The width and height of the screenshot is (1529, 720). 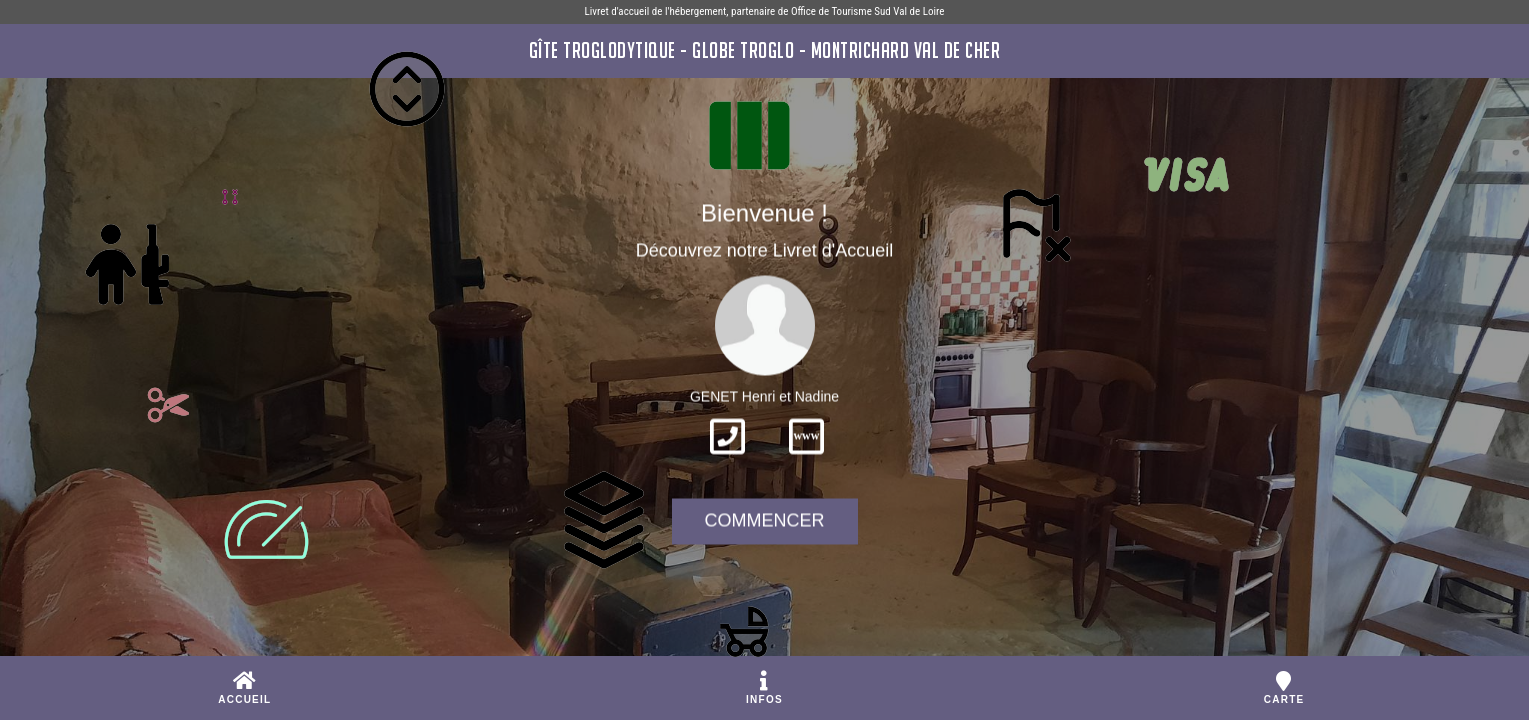 I want to click on view performance or speed metrics, so click(x=266, y=532).